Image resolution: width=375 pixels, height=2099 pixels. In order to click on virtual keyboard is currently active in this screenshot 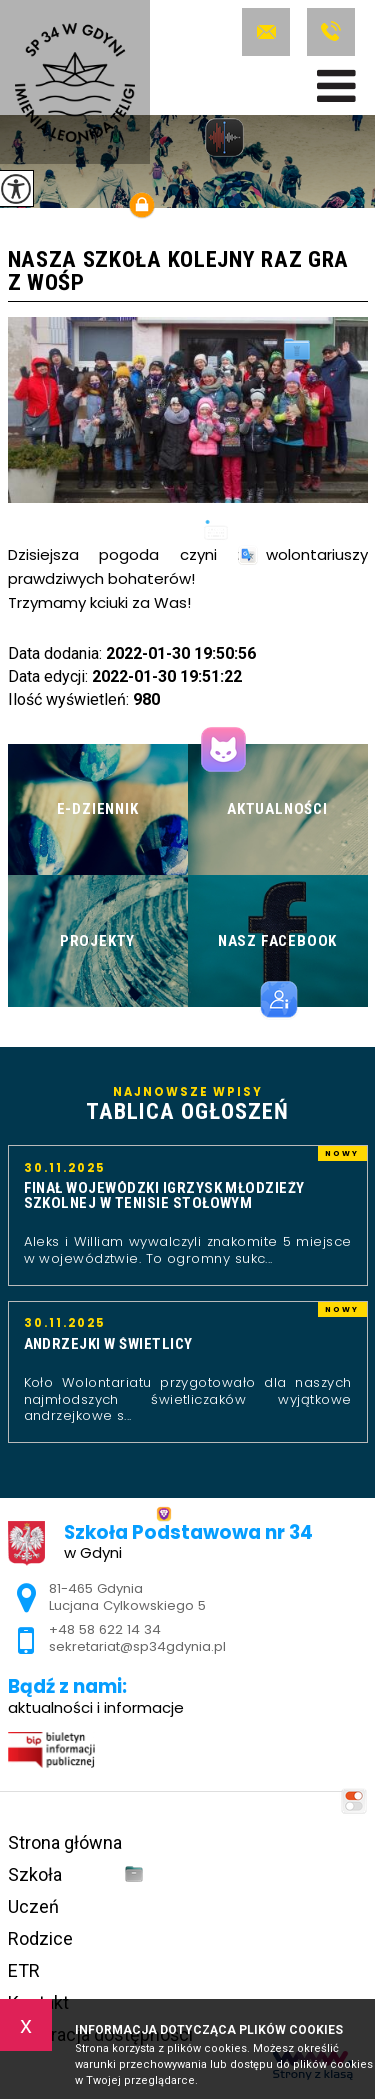, I will do `click(216, 530)`.